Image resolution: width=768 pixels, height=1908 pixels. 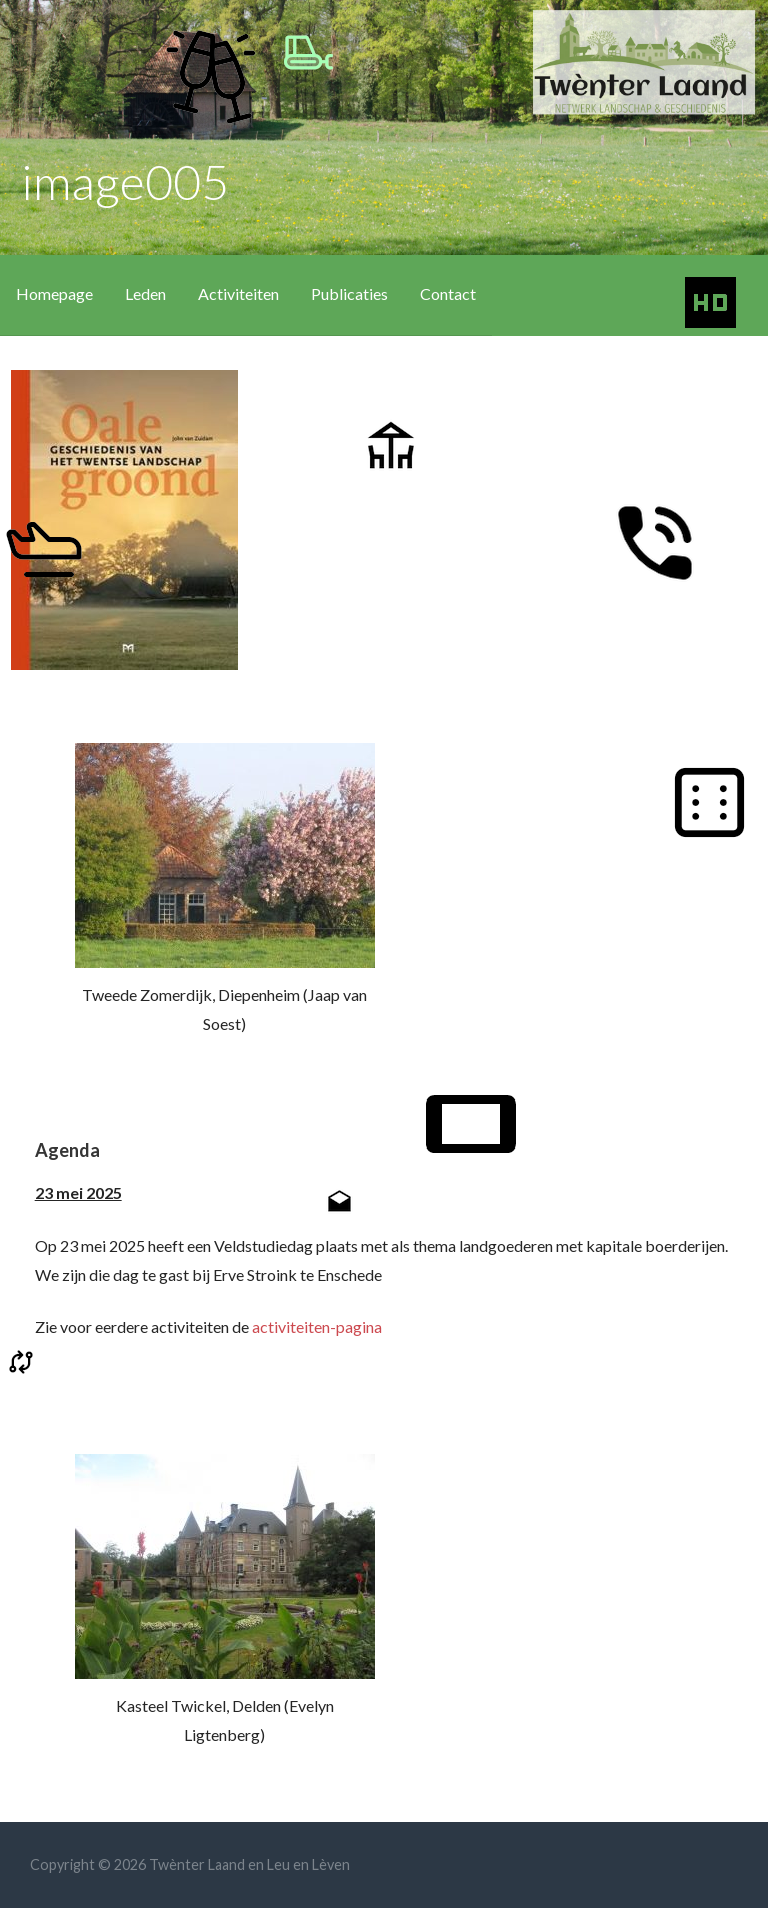 I want to click on flight status: in progress, so click(x=44, y=547).